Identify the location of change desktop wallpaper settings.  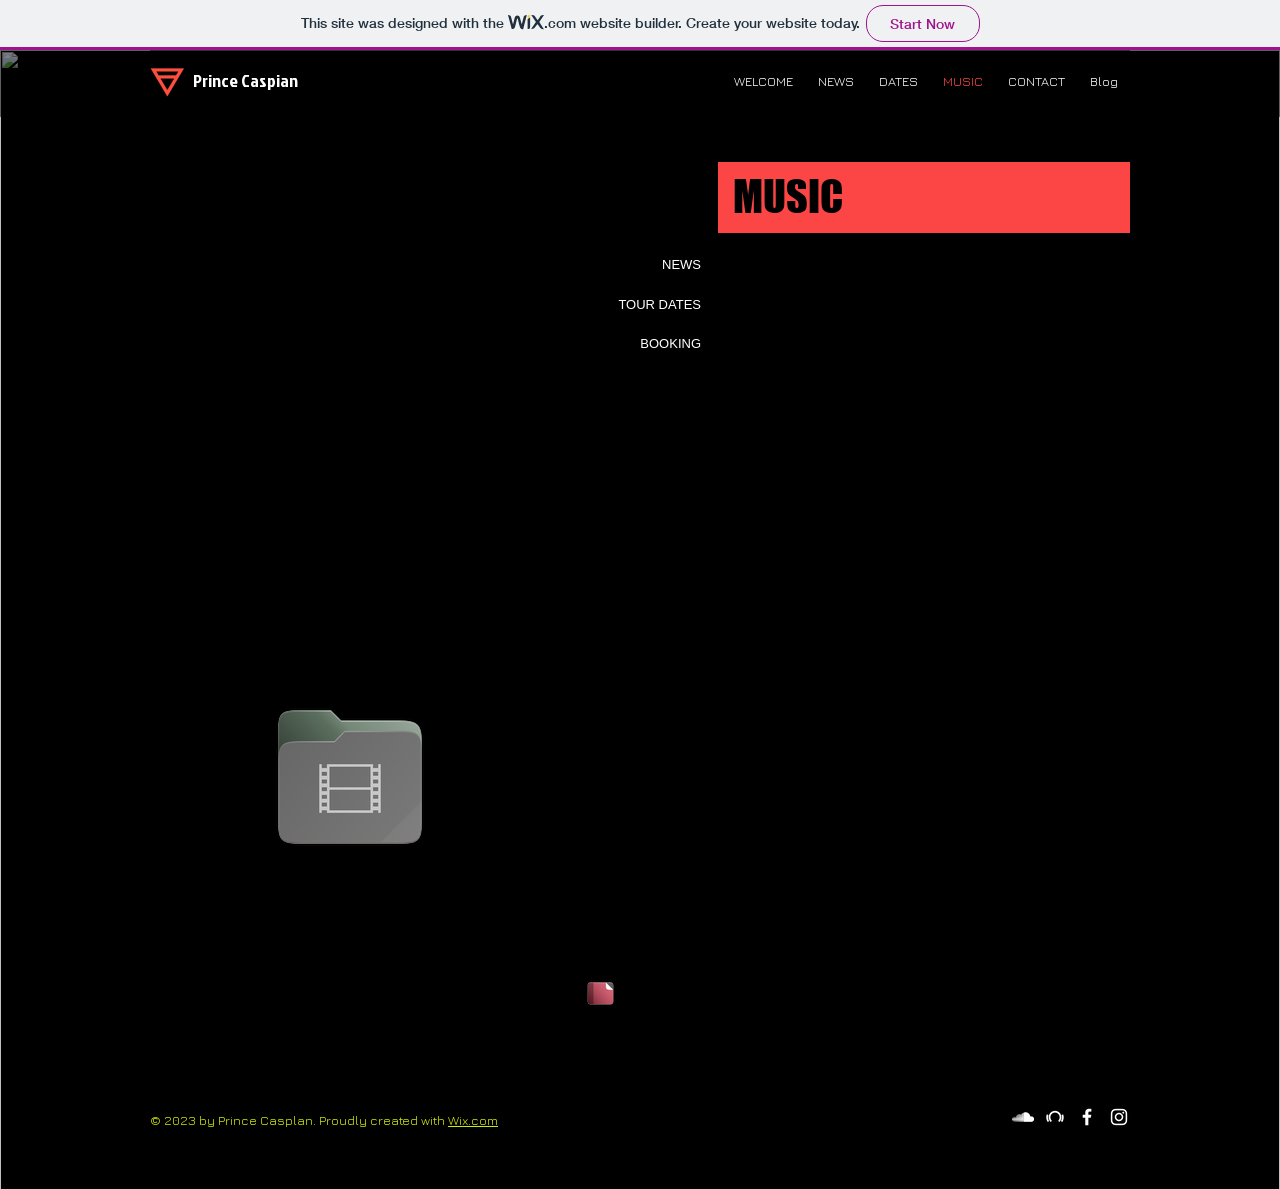
(600, 992).